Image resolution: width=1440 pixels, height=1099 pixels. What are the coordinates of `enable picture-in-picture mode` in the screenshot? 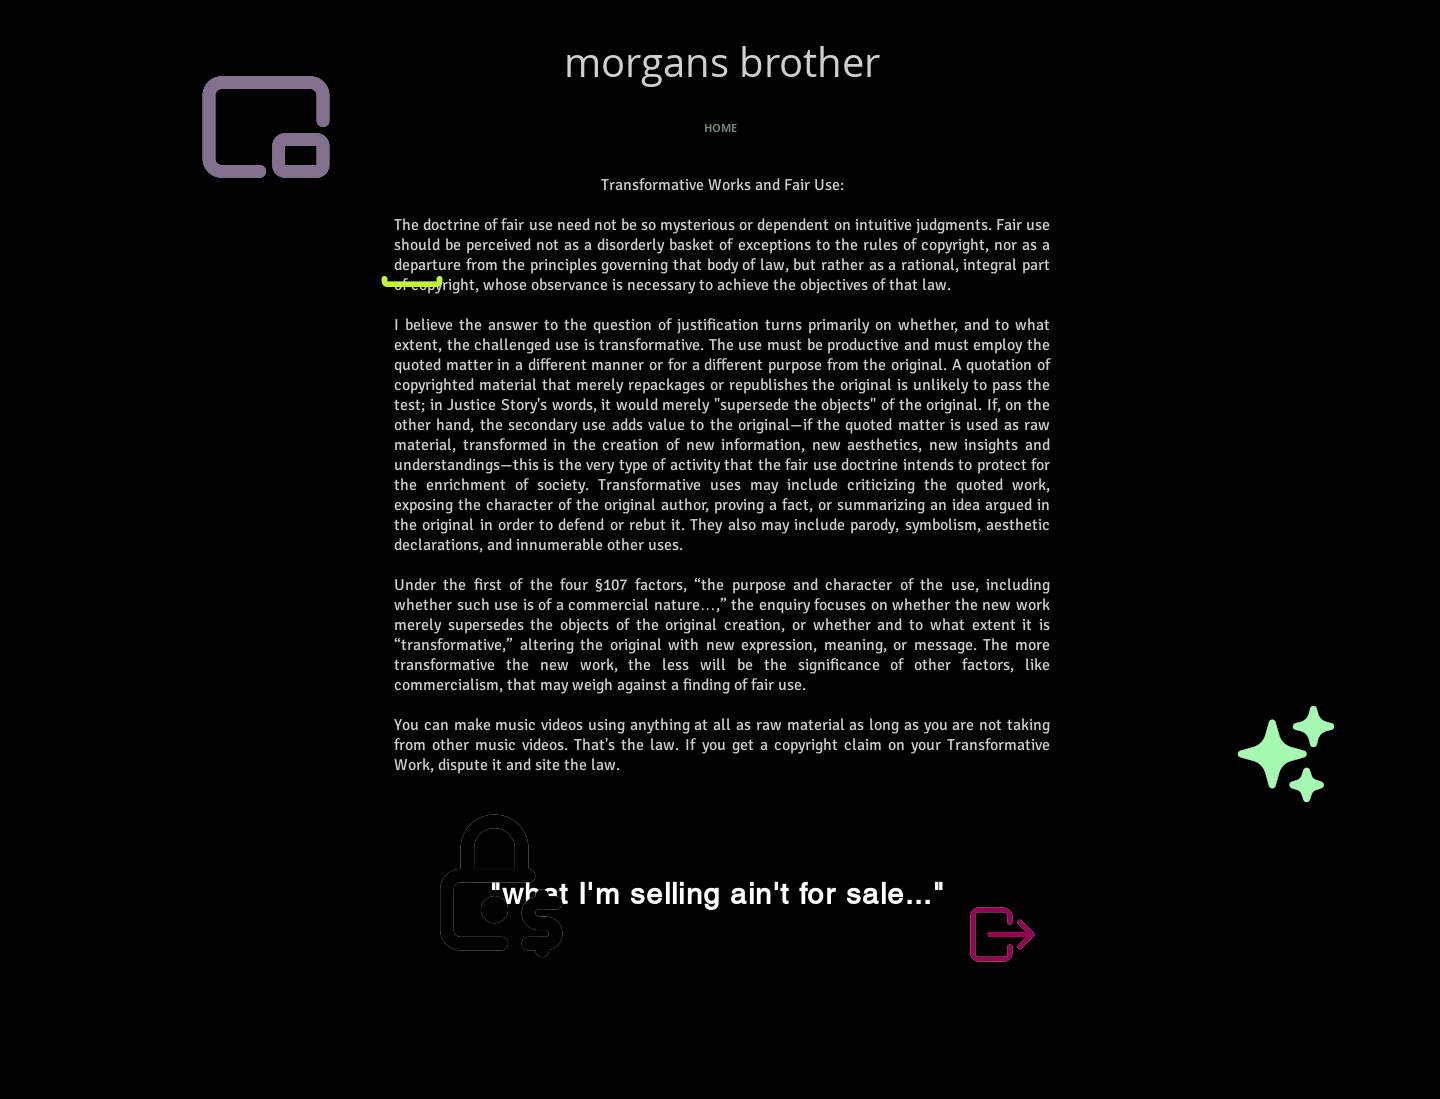 It's located at (266, 127).